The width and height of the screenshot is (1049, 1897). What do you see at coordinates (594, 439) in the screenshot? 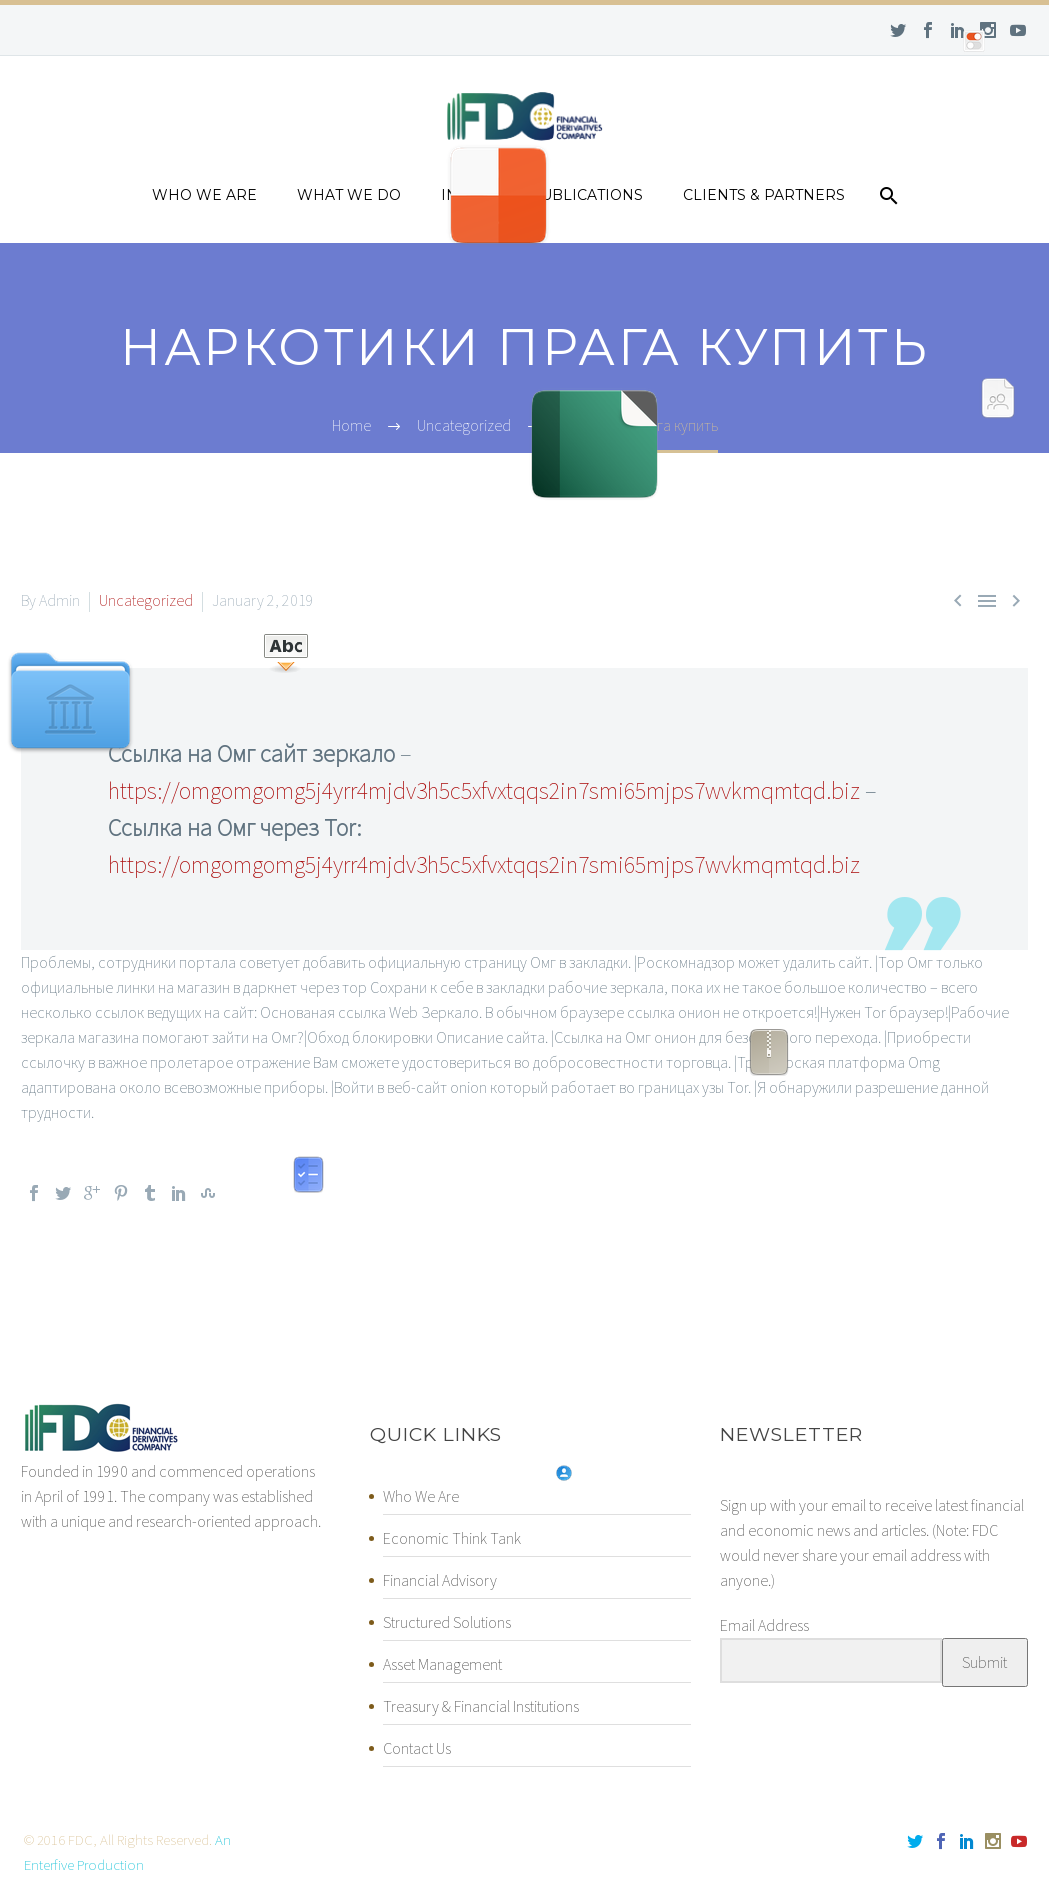
I see `change your desktop wallpaper` at bounding box center [594, 439].